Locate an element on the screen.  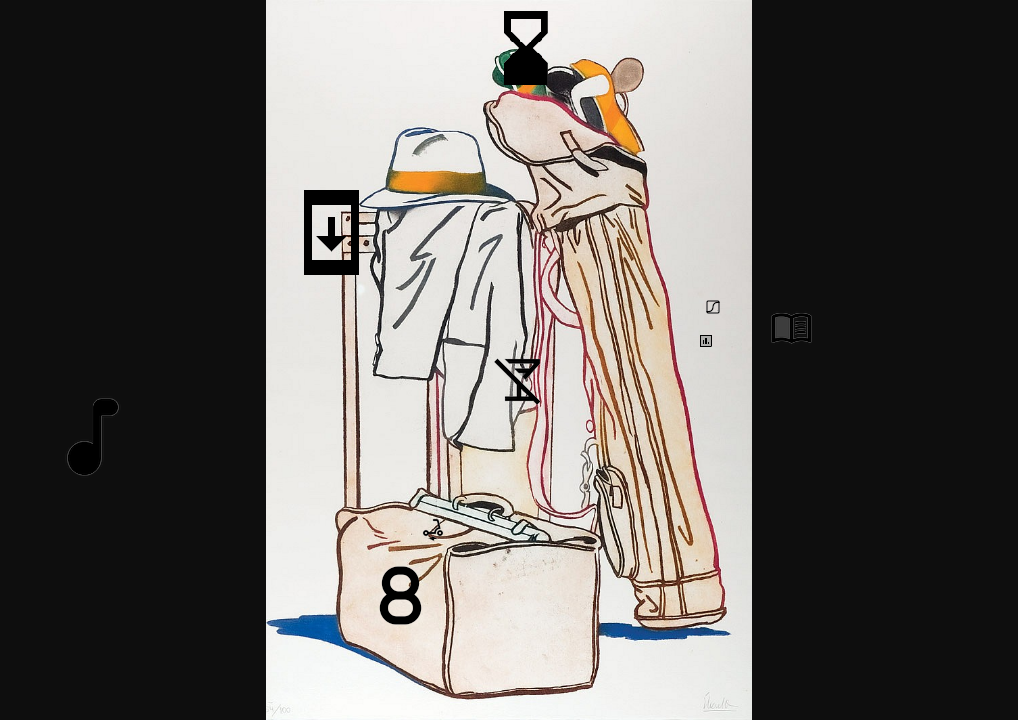
access music or audio player is located at coordinates (93, 437).